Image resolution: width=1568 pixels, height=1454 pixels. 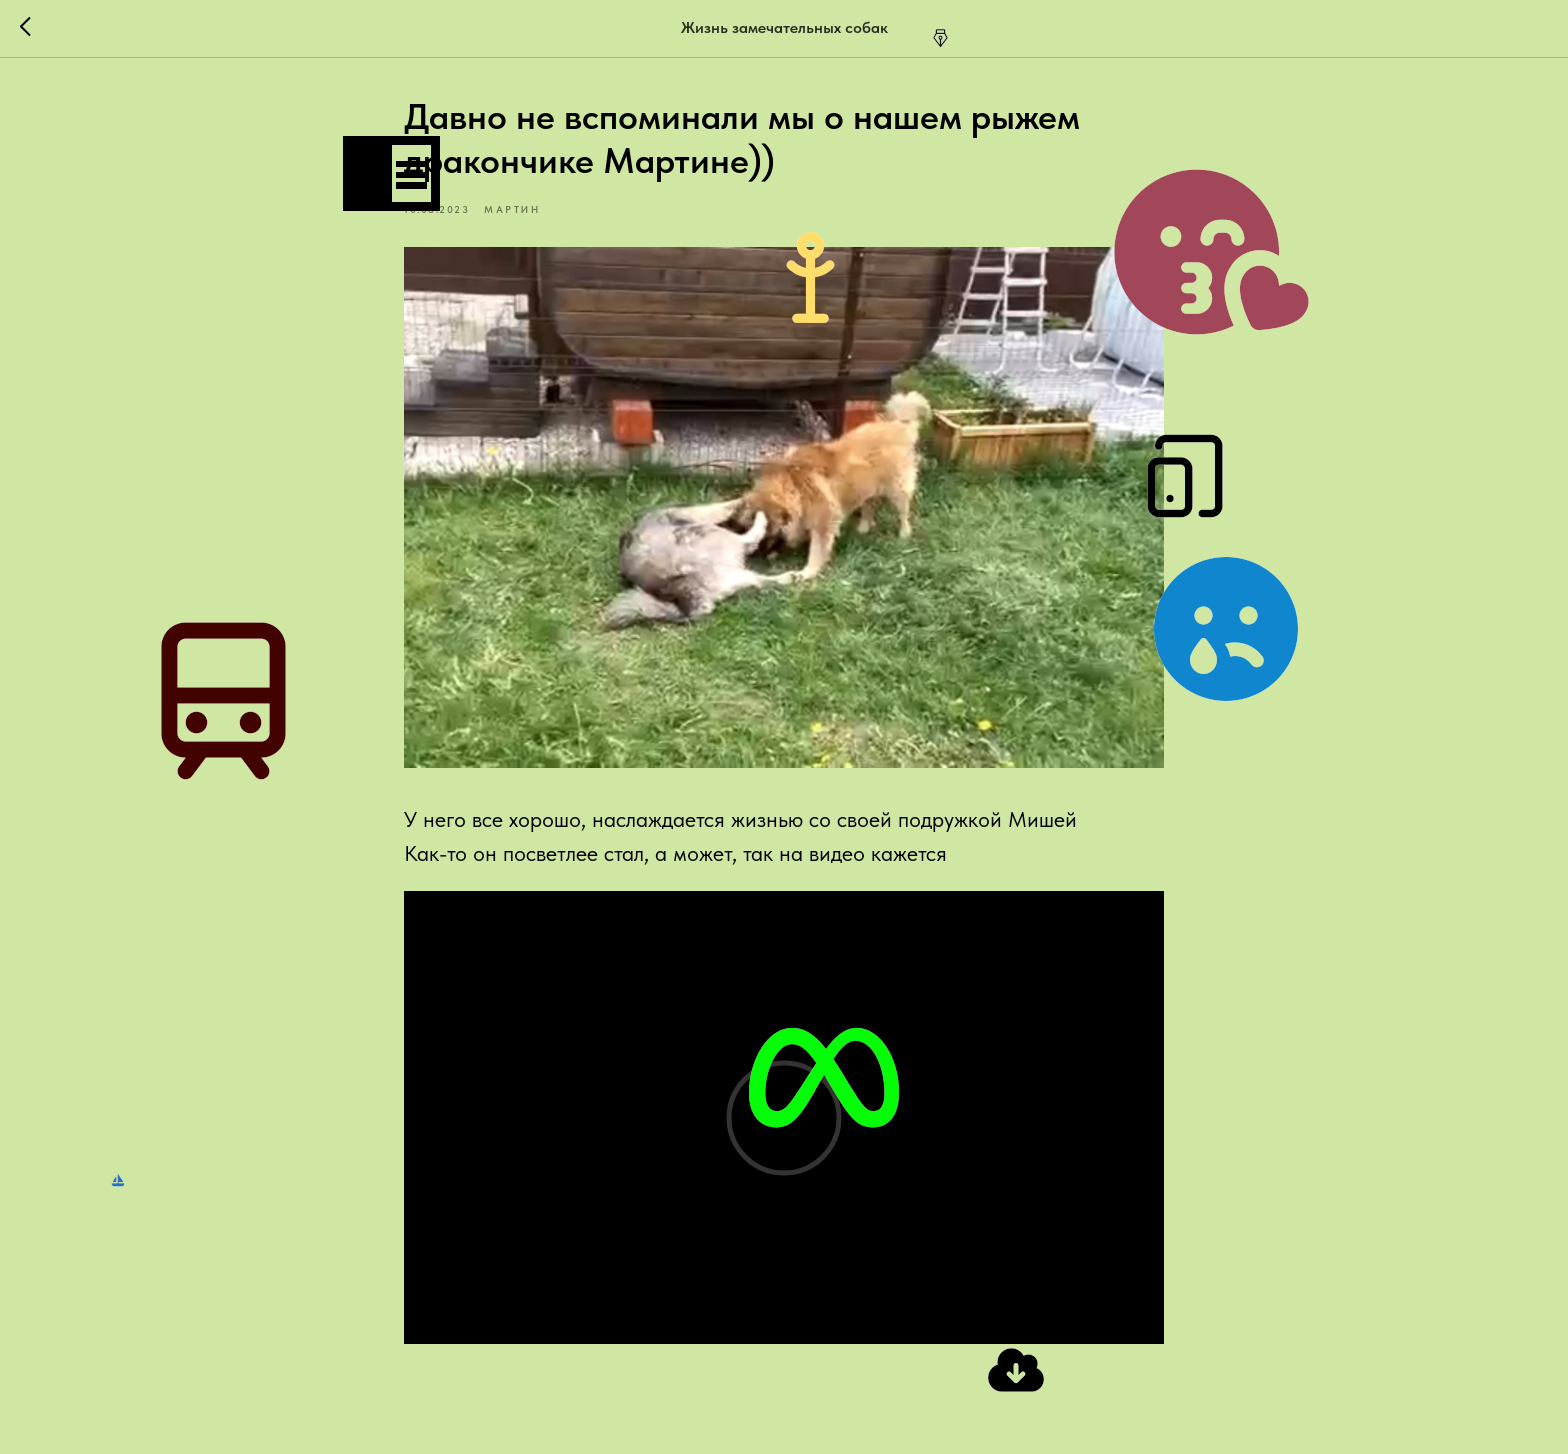 What do you see at coordinates (1185, 476) in the screenshot?
I see `switch between tablet and mobile view` at bounding box center [1185, 476].